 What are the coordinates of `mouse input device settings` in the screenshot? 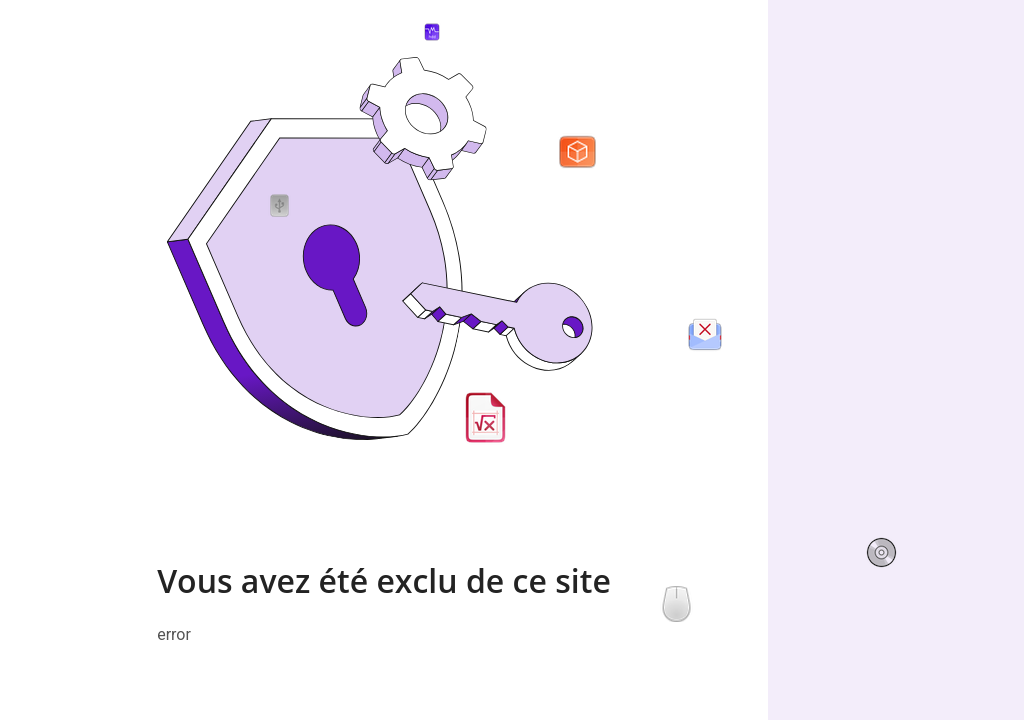 It's located at (676, 604).